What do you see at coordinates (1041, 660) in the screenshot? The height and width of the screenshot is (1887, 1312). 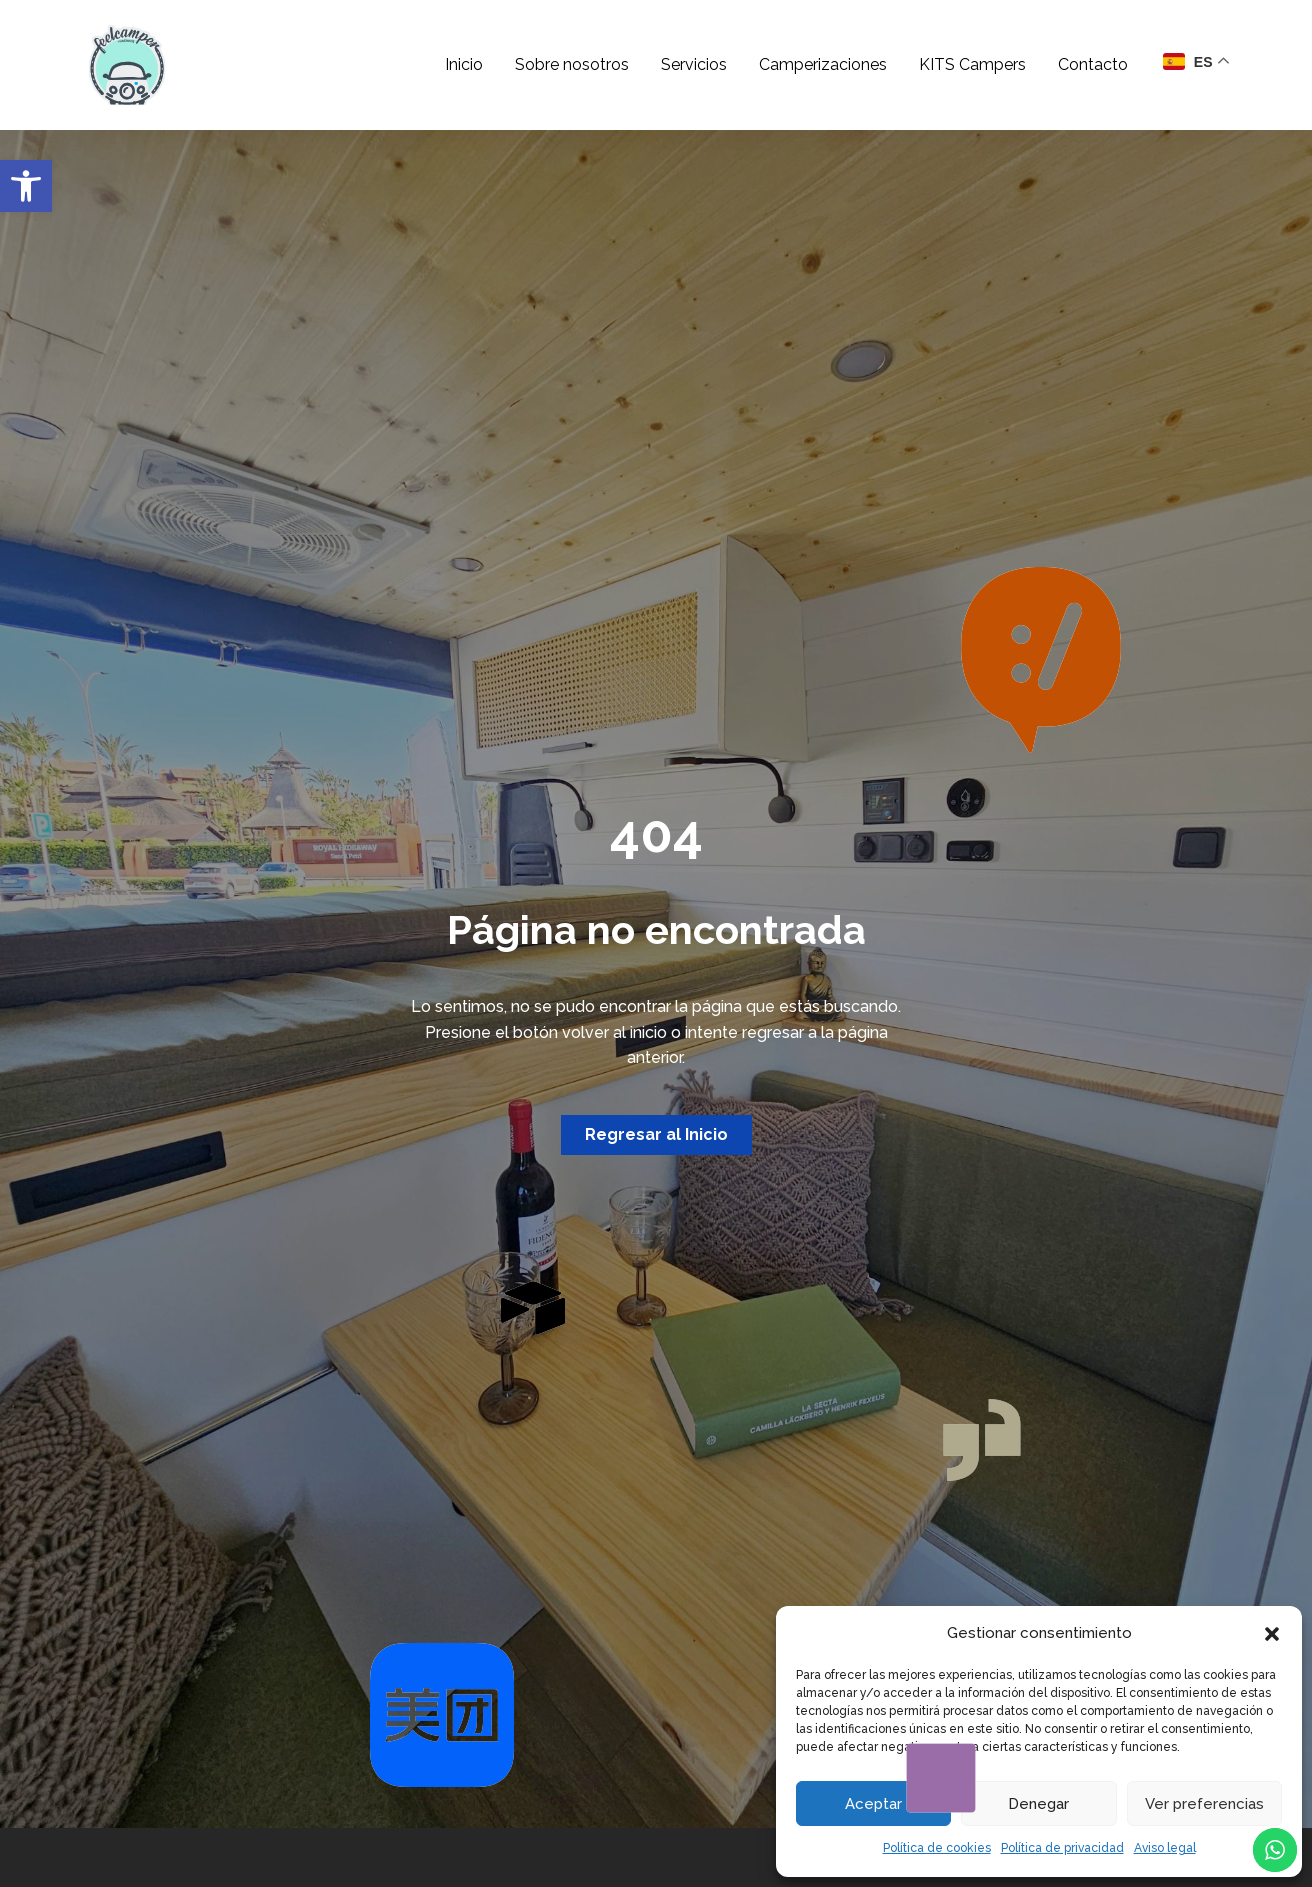 I see `open the devRant app` at bounding box center [1041, 660].